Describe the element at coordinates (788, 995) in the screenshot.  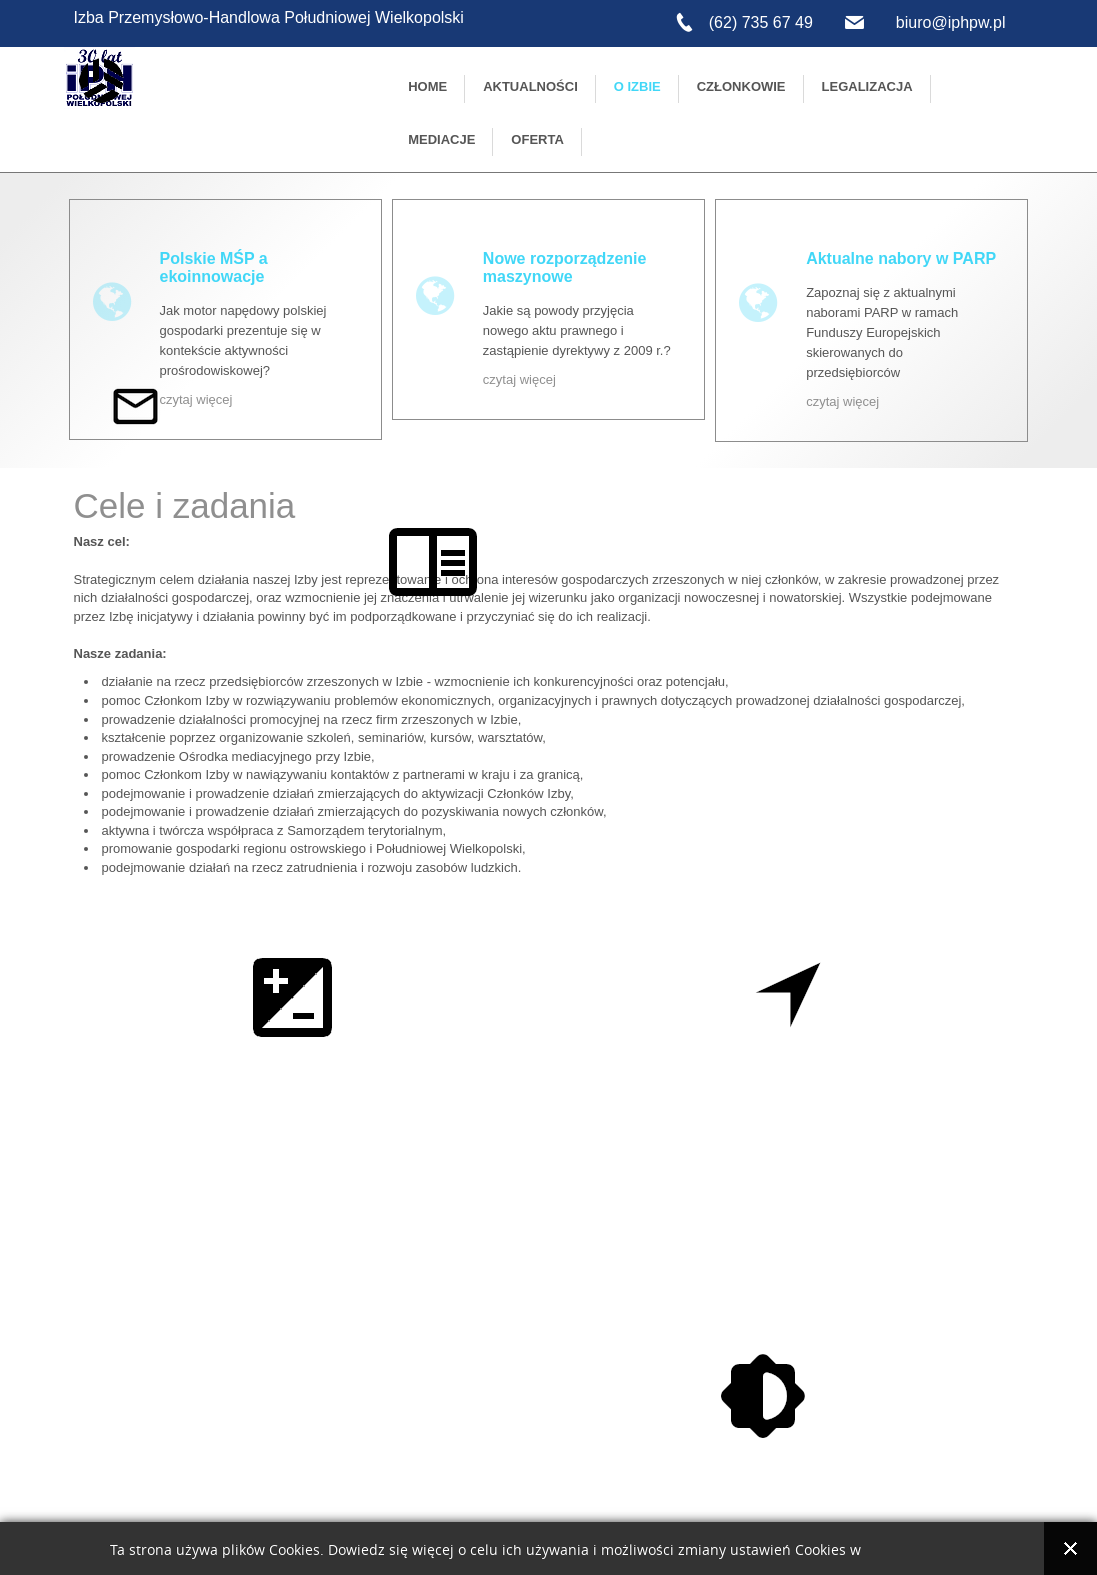
I see `navigate to current location` at that location.